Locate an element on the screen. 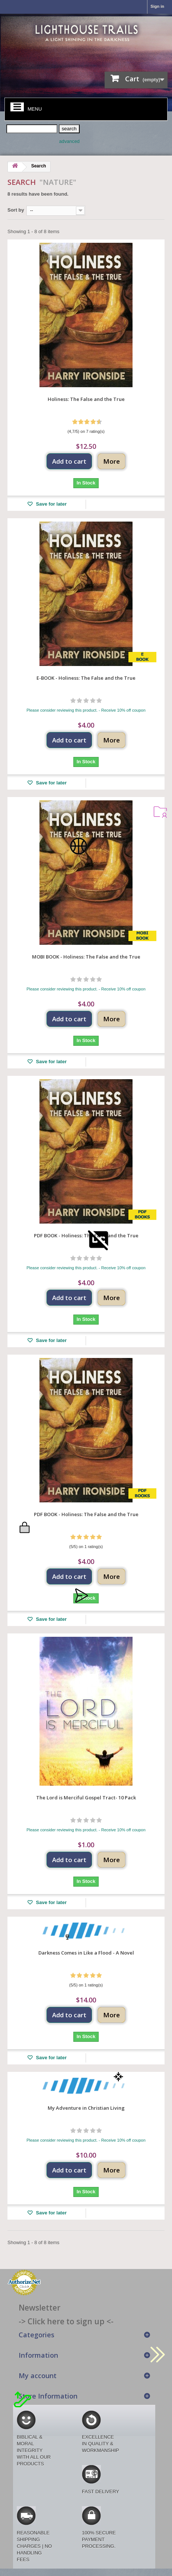 The height and width of the screenshot is (2576, 172). skip forward or advance quickly is located at coordinates (157, 2354).